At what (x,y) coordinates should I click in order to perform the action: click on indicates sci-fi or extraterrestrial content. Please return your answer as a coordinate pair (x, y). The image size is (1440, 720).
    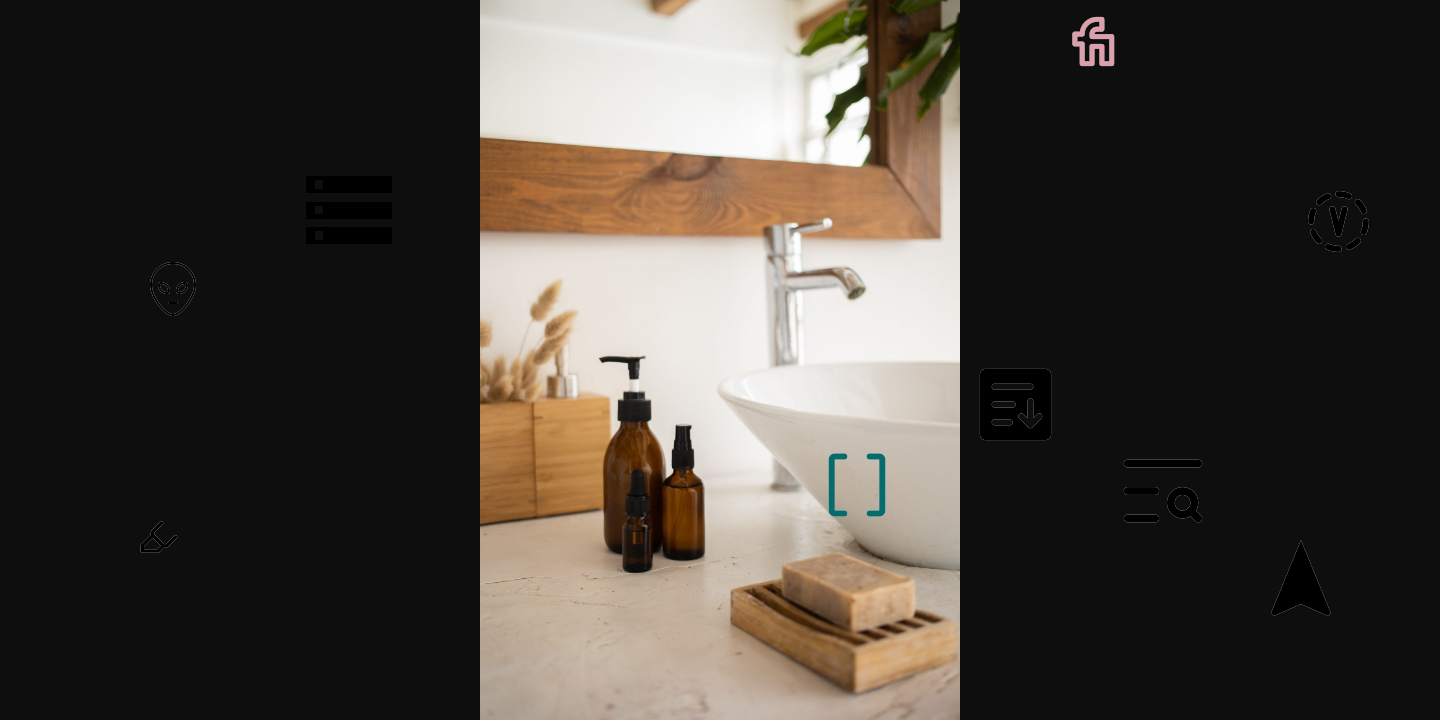
    Looking at the image, I should click on (173, 289).